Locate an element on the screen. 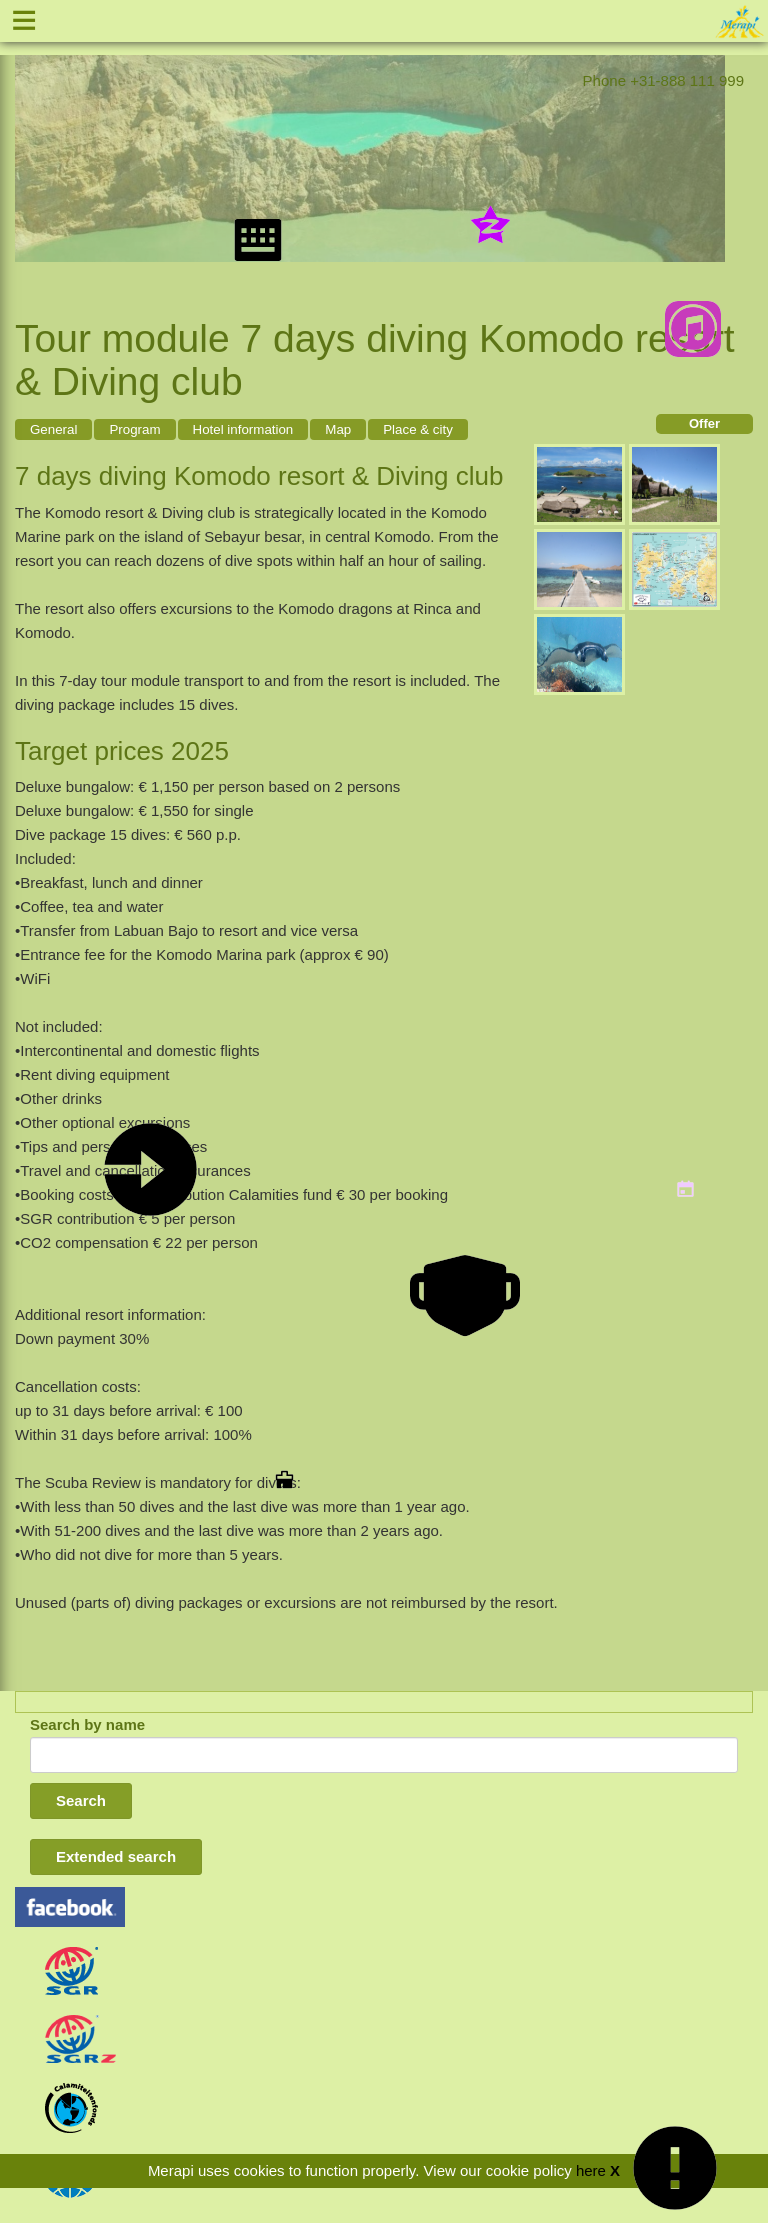  open the on-screen keyboard is located at coordinates (258, 240).